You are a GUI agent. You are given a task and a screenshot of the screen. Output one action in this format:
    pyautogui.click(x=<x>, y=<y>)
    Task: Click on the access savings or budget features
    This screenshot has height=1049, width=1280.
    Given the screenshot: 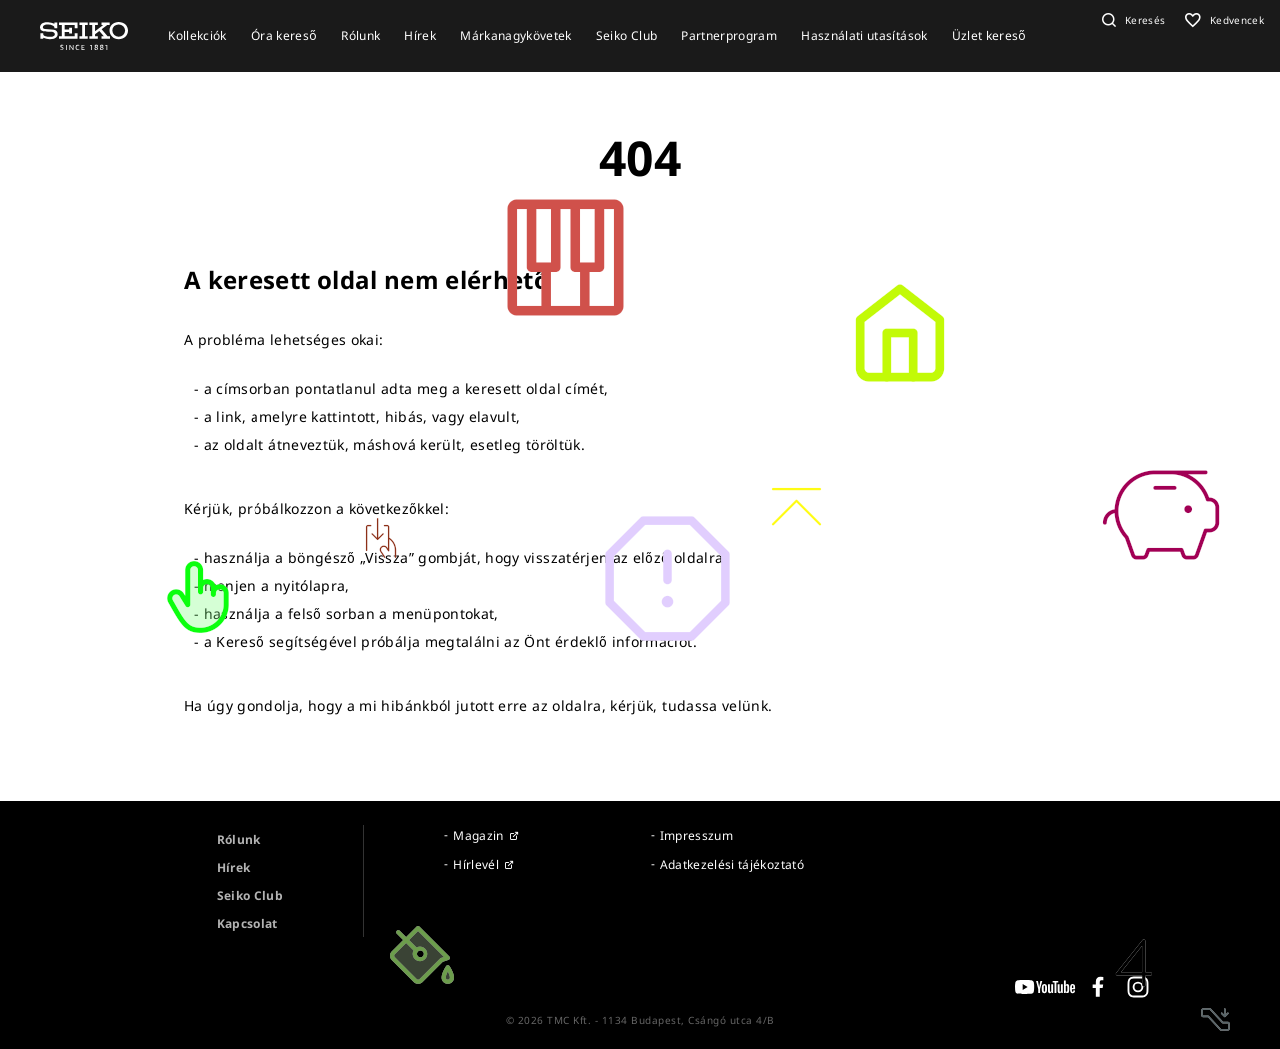 What is the action you would take?
    pyautogui.click(x=1163, y=515)
    